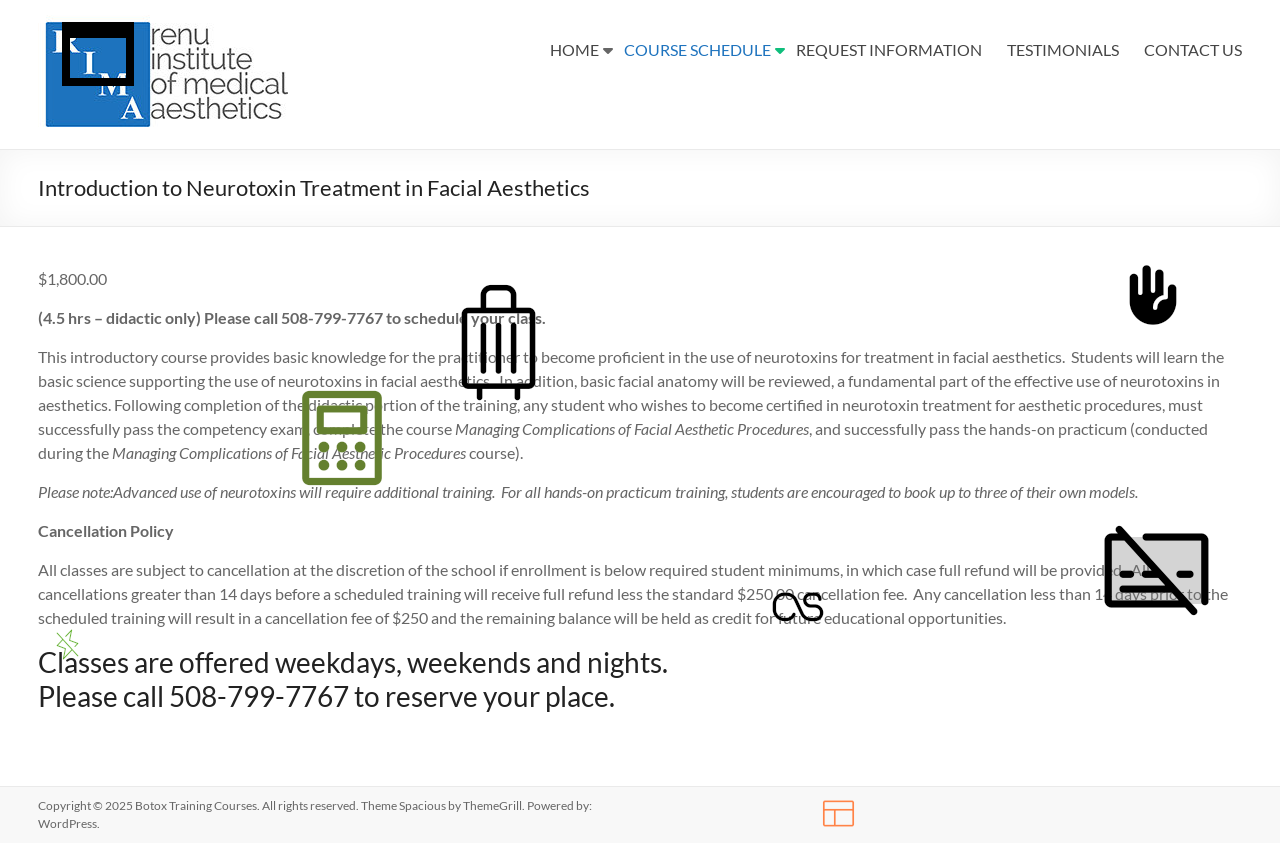 This screenshot has height=843, width=1280. What do you see at coordinates (1153, 295) in the screenshot?
I see `stop or halt an action` at bounding box center [1153, 295].